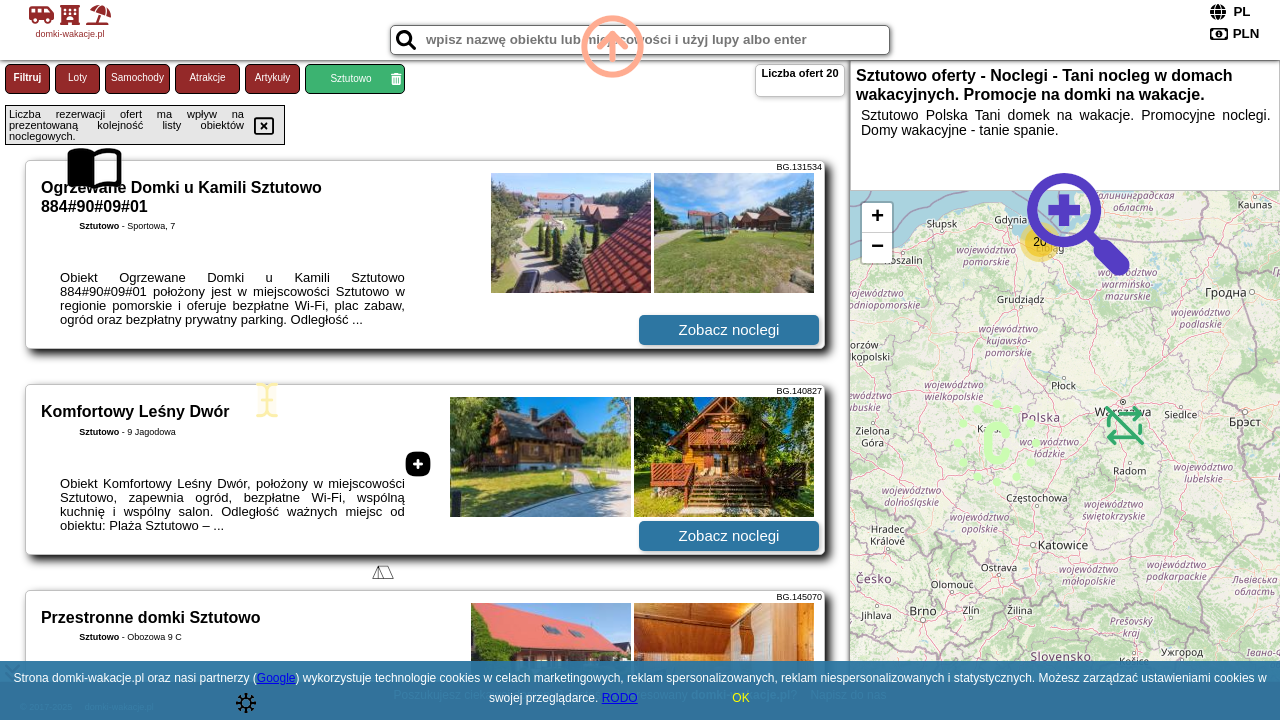 The height and width of the screenshot is (720, 1280). What do you see at coordinates (267, 400) in the screenshot?
I see `text input cursor indicating editable field` at bounding box center [267, 400].